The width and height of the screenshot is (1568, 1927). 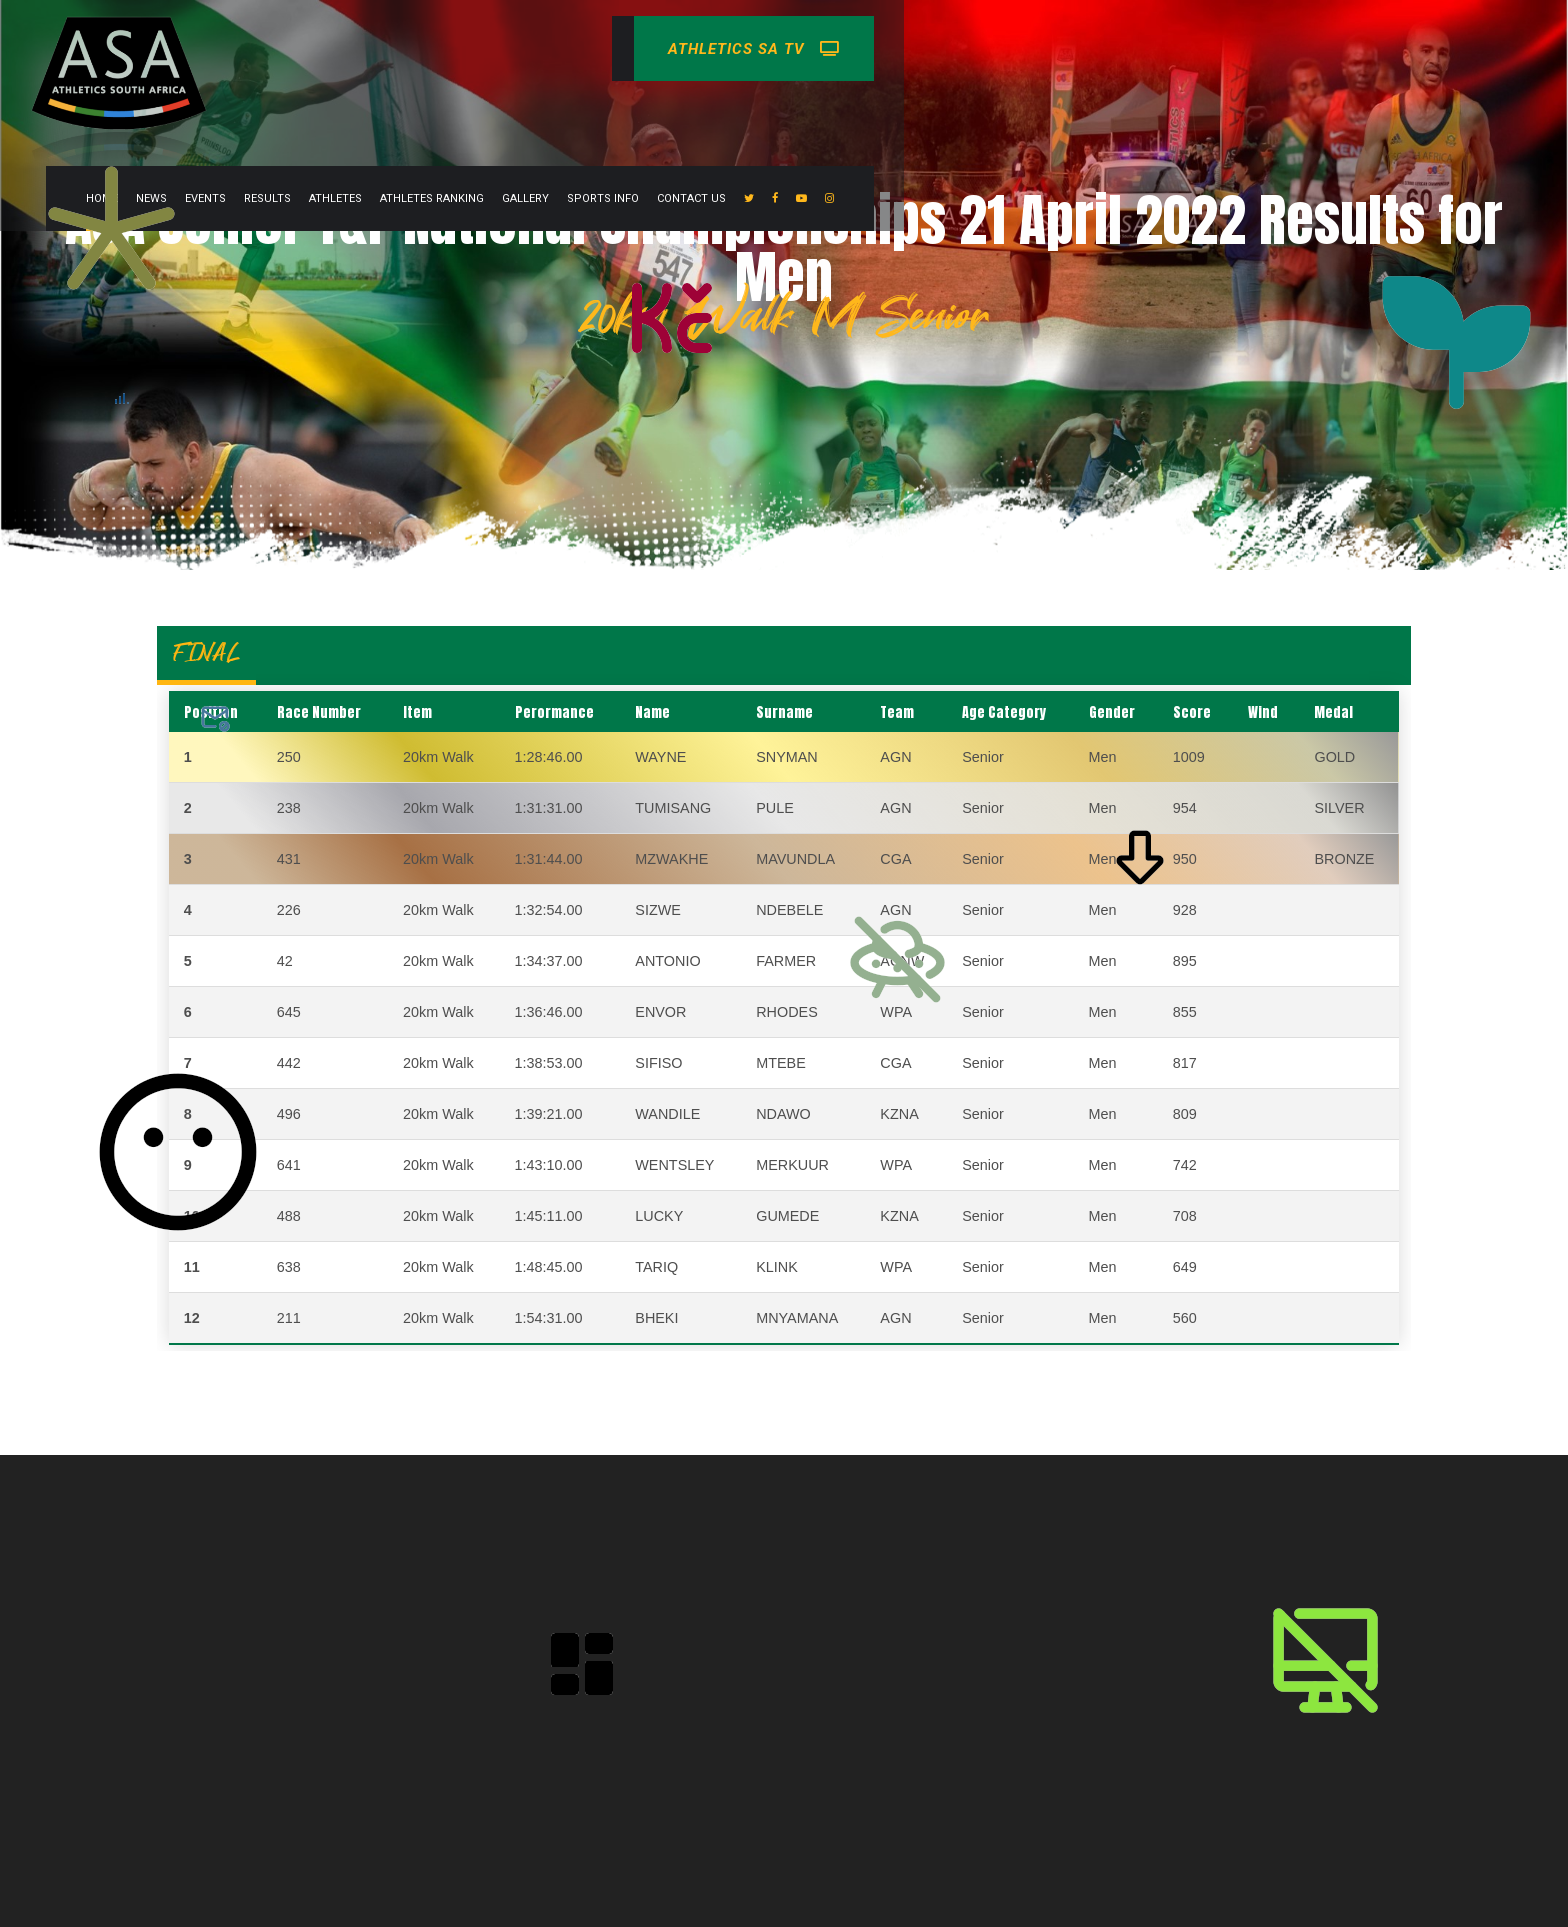 I want to click on indicates iMac or desktop computer is offline, so click(x=1325, y=1660).